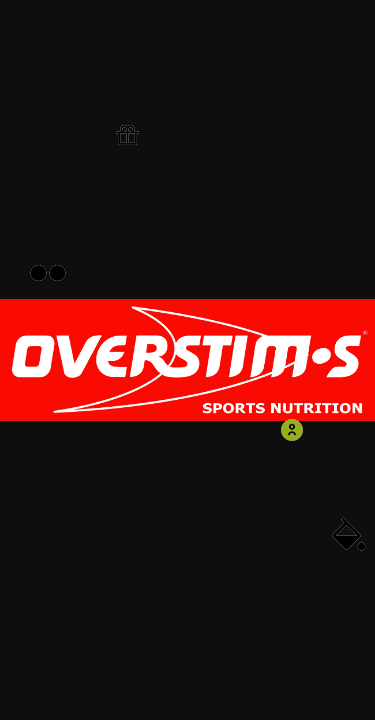 Image resolution: width=375 pixels, height=720 pixels. What do you see at coordinates (48, 273) in the screenshot?
I see `open Flickr app` at bounding box center [48, 273].